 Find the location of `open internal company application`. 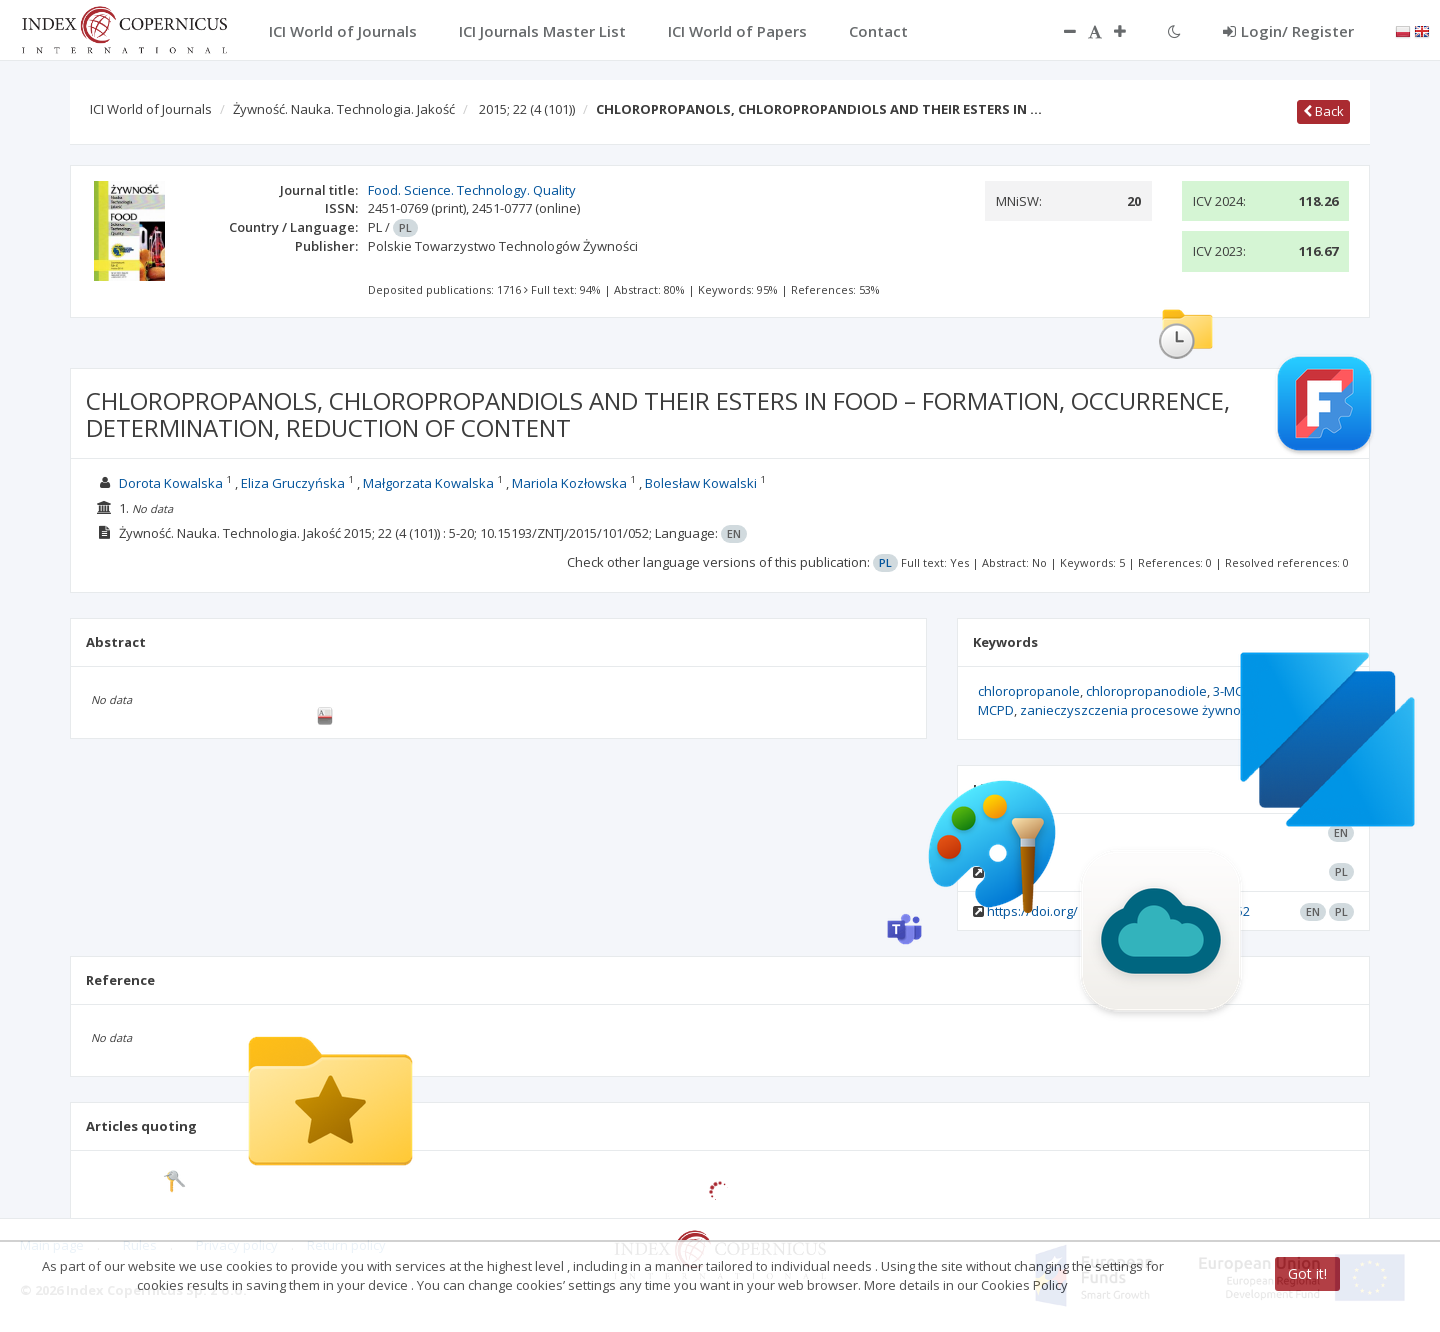

open internal company application is located at coordinates (1327, 739).